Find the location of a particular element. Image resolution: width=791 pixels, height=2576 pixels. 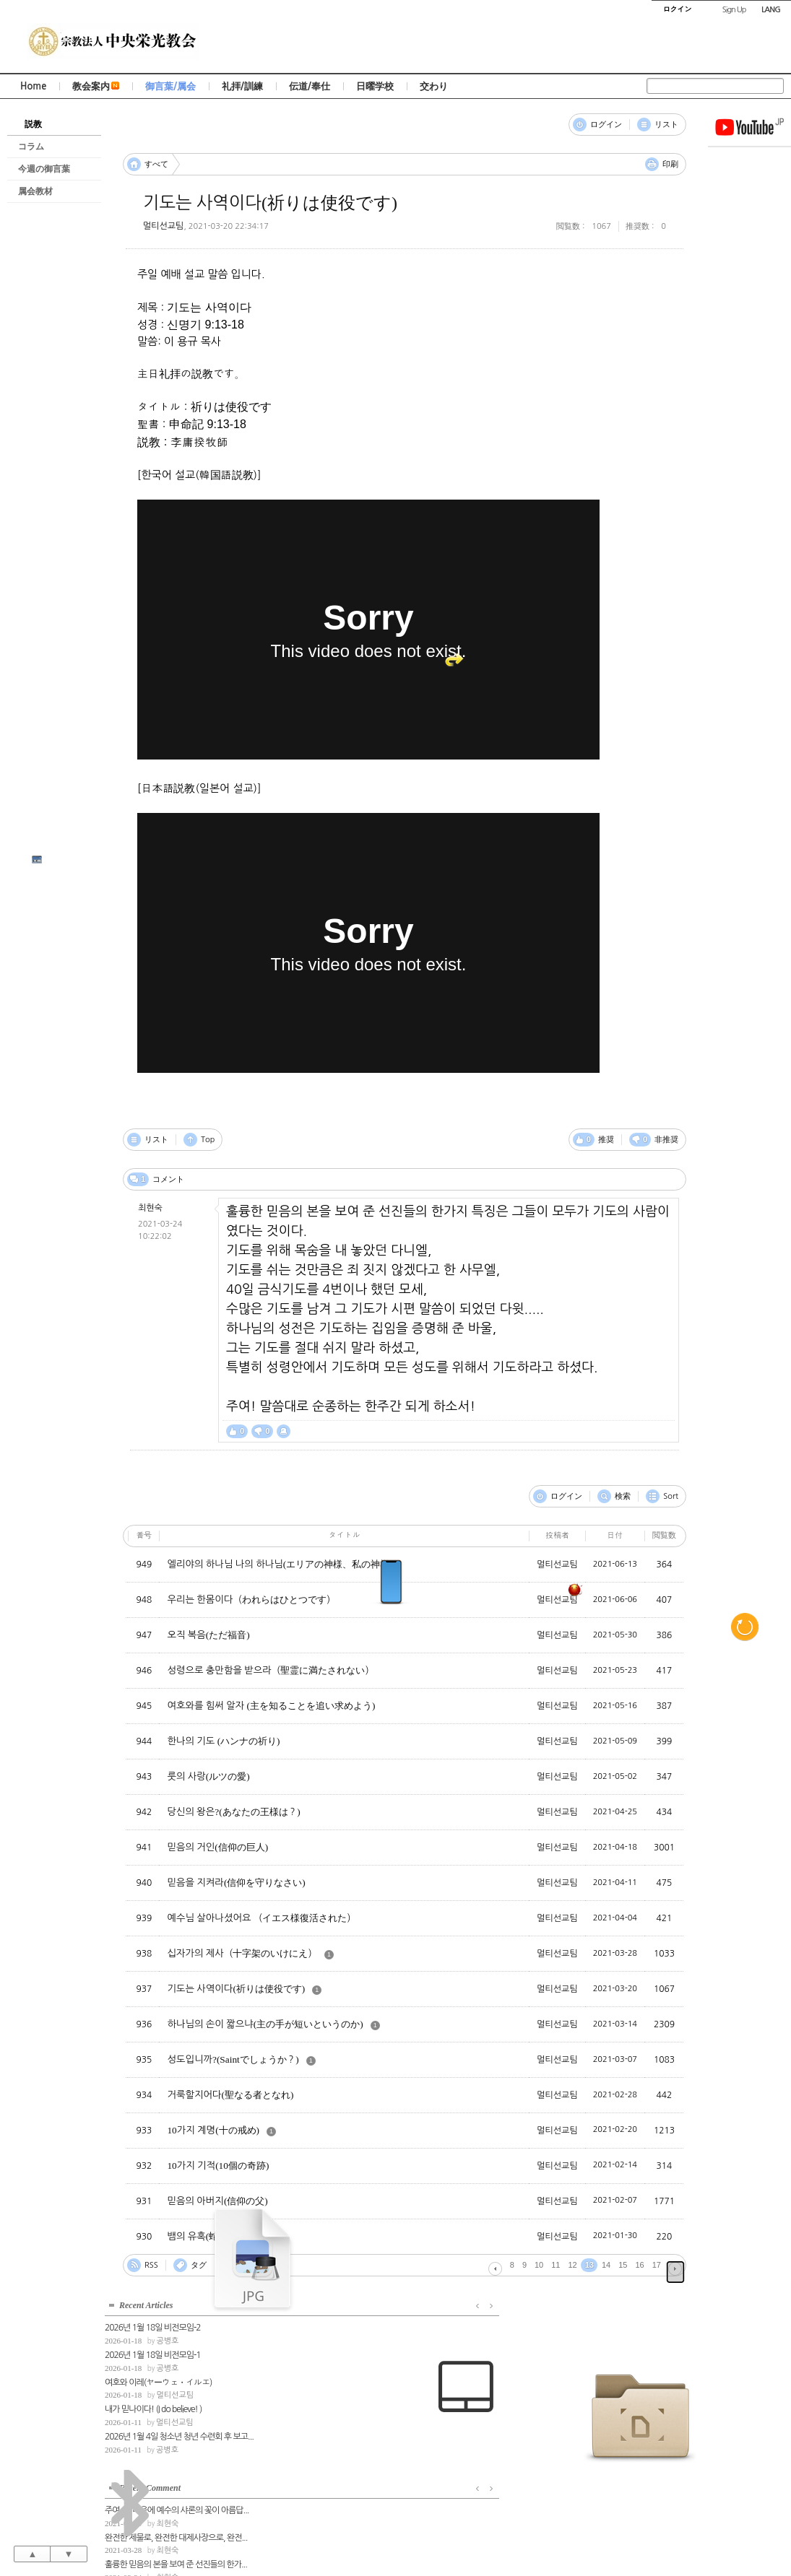

a jpg image file is located at coordinates (252, 2260).